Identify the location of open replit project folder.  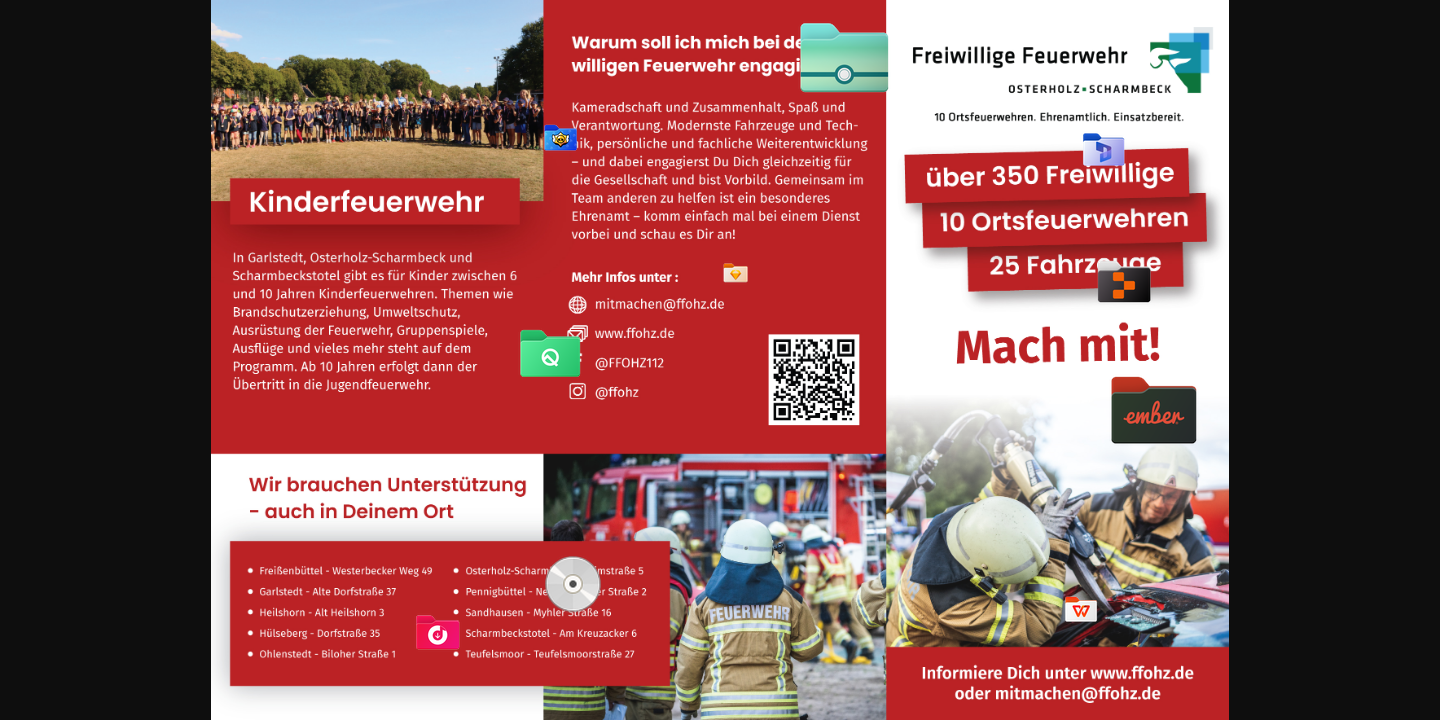
(1124, 283).